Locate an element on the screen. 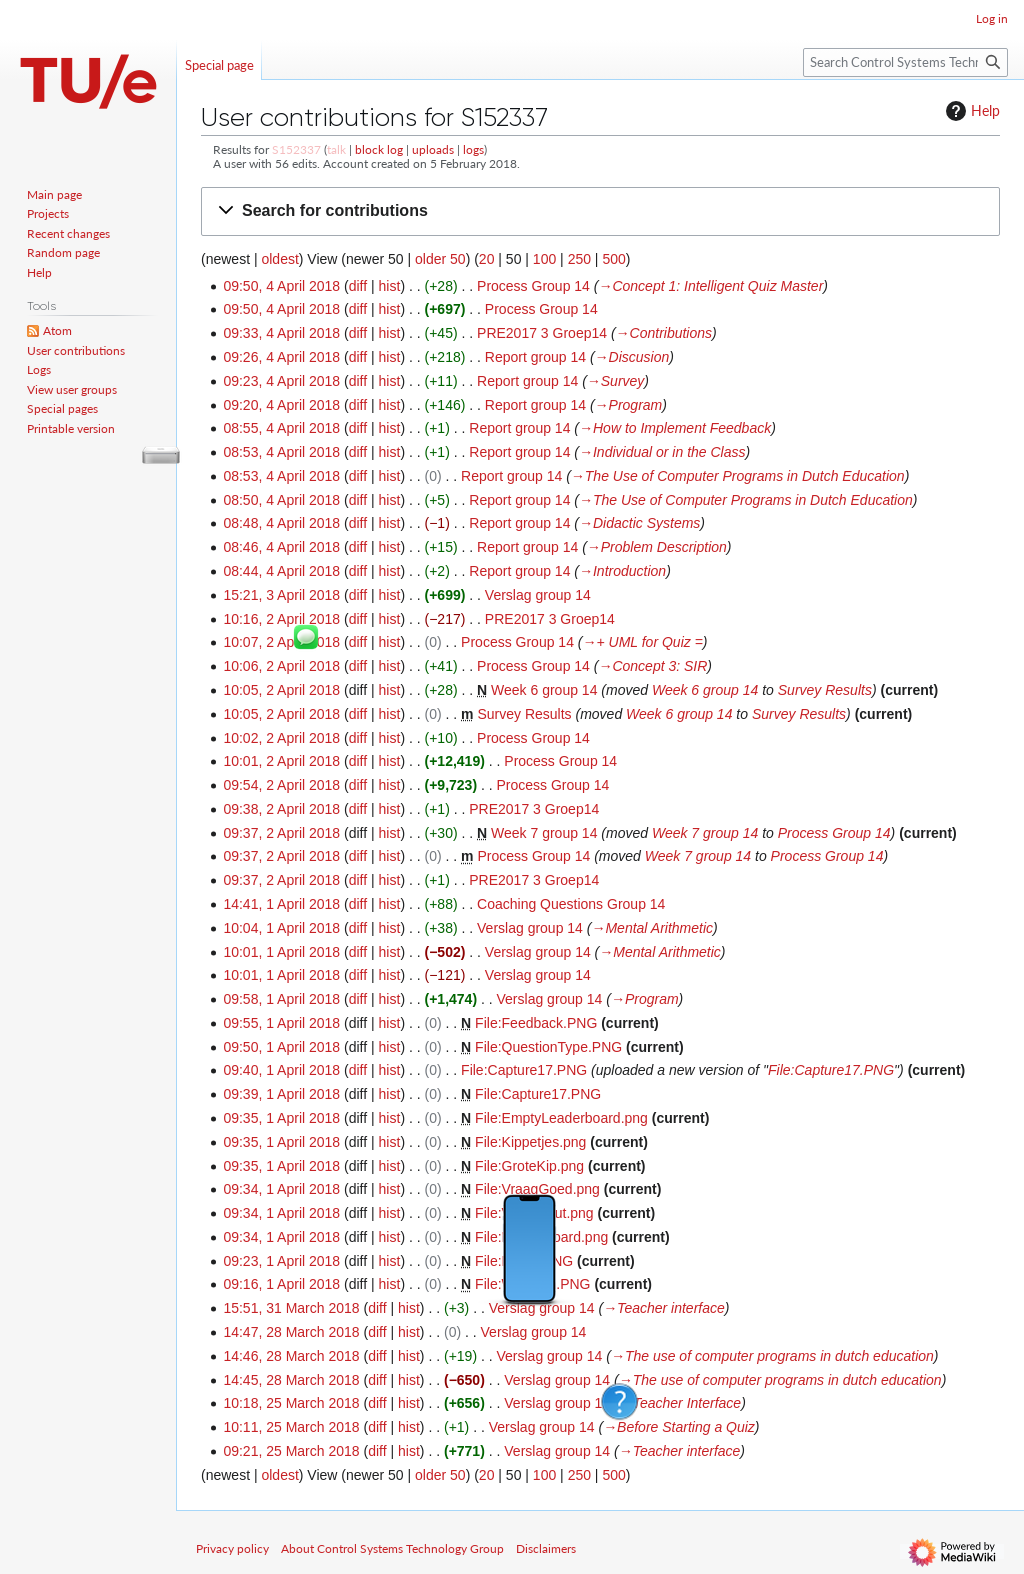  access help or frequently asked questions is located at coordinates (619, 1401).